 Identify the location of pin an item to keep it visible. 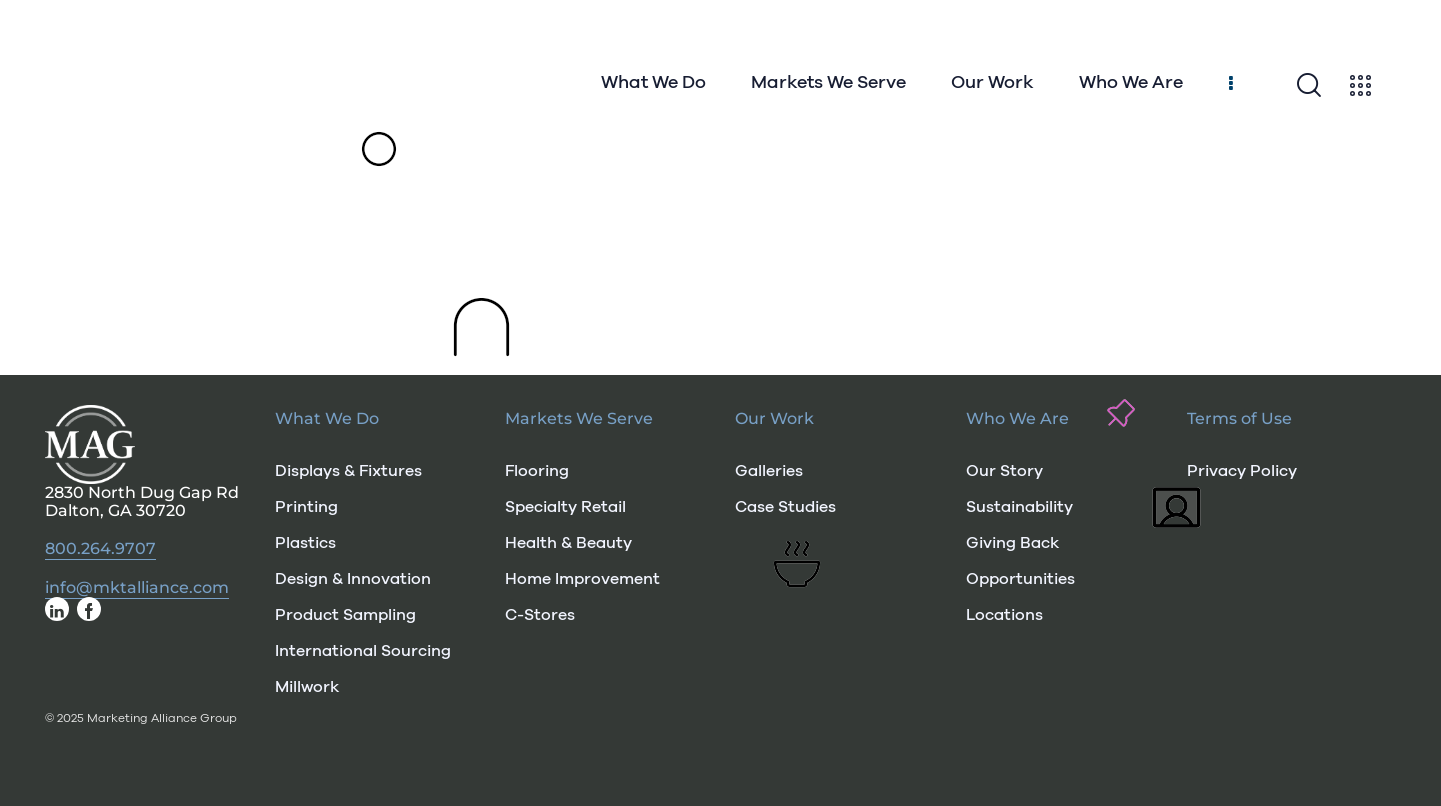
(1120, 414).